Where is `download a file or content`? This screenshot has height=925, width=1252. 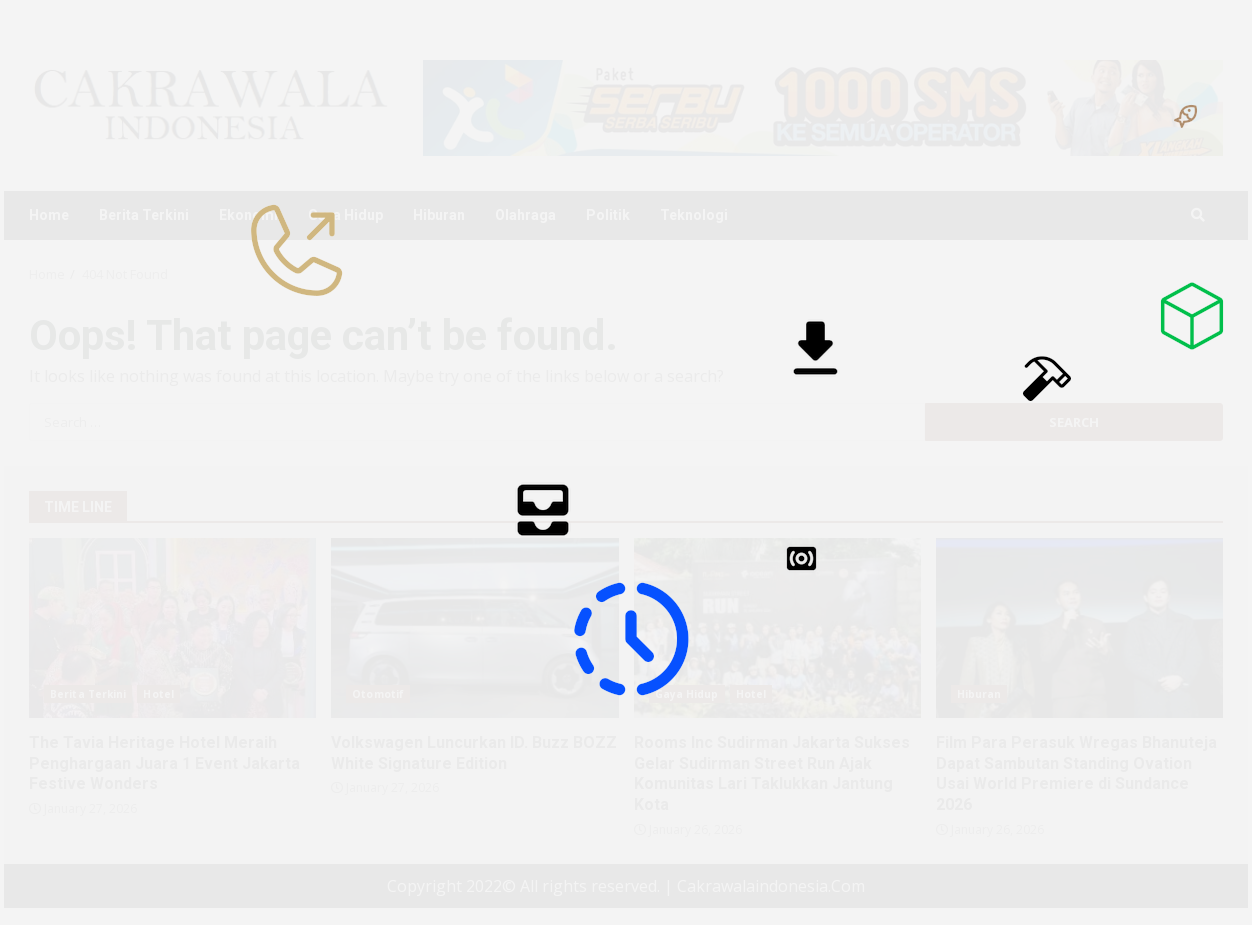
download a file or content is located at coordinates (815, 349).